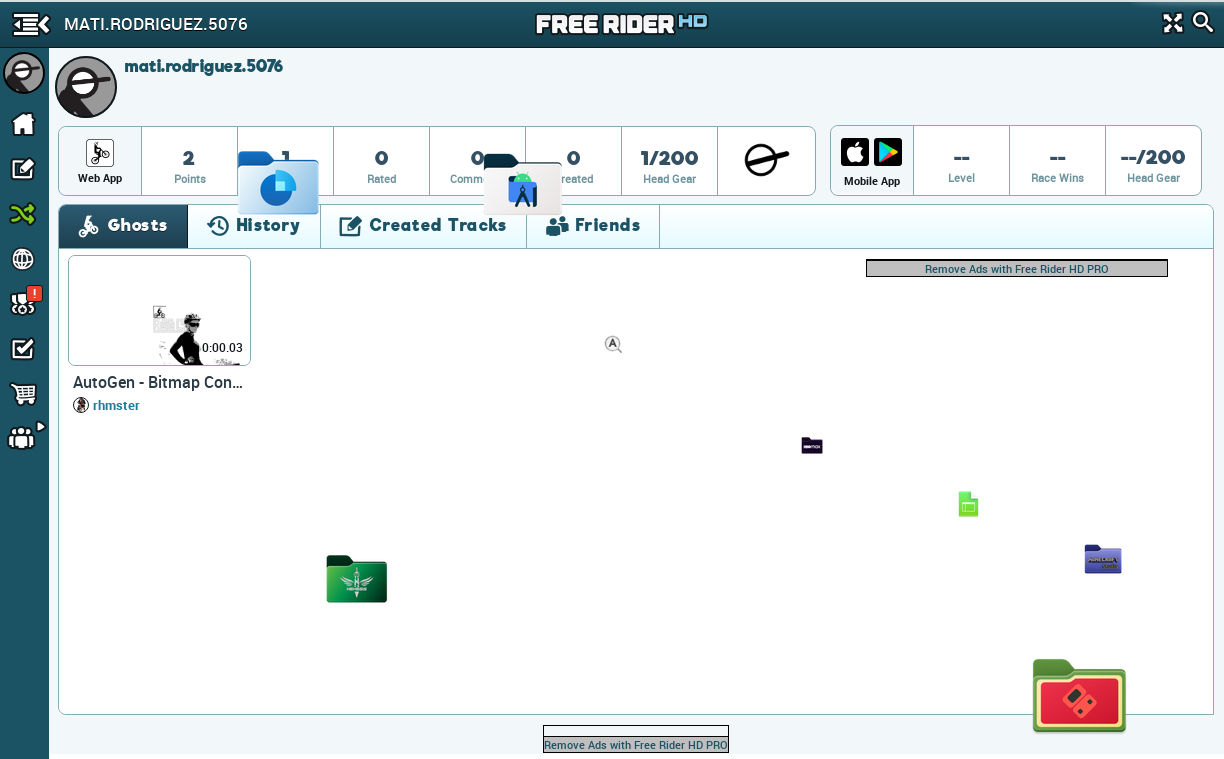 This screenshot has height=759, width=1224. I want to click on open folder containing HBO Max content, so click(812, 446).